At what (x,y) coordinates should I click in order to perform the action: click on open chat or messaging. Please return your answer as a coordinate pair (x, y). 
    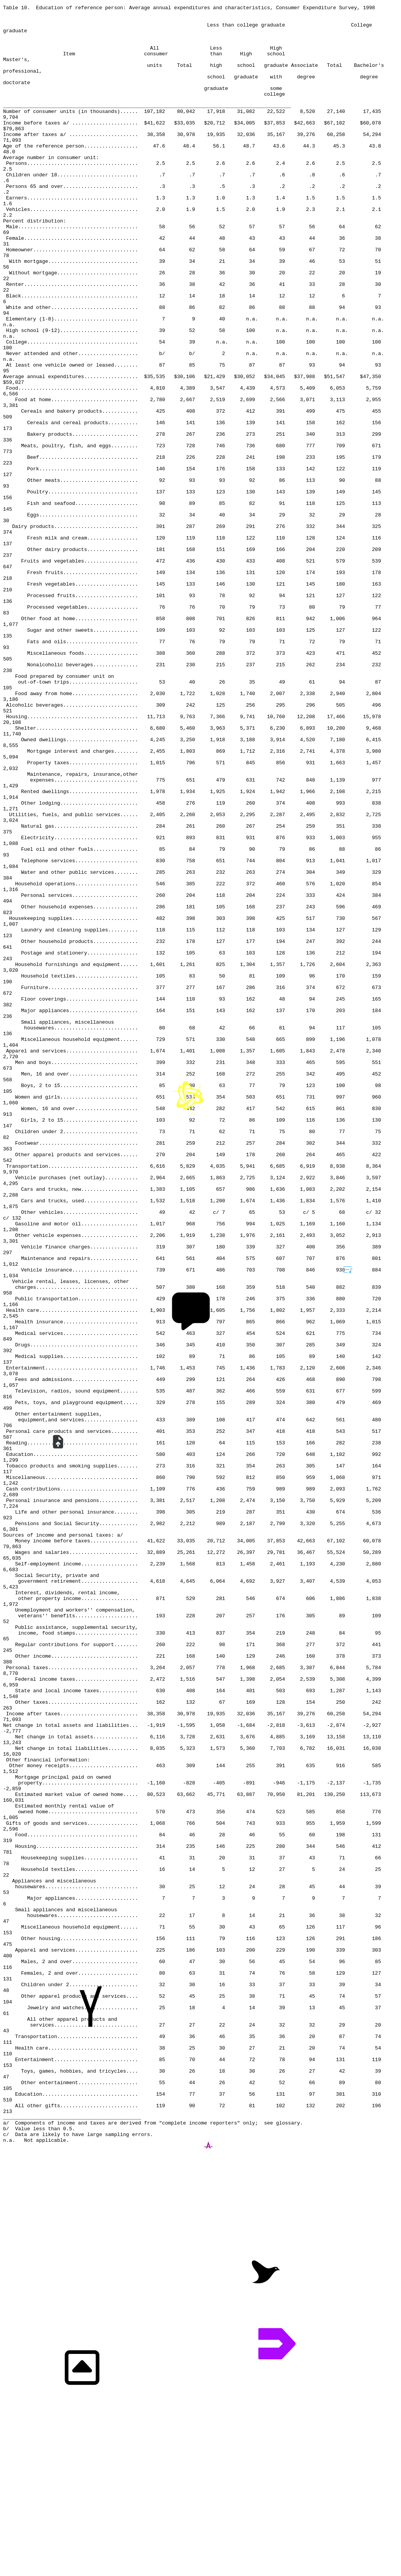
    Looking at the image, I should click on (191, 1309).